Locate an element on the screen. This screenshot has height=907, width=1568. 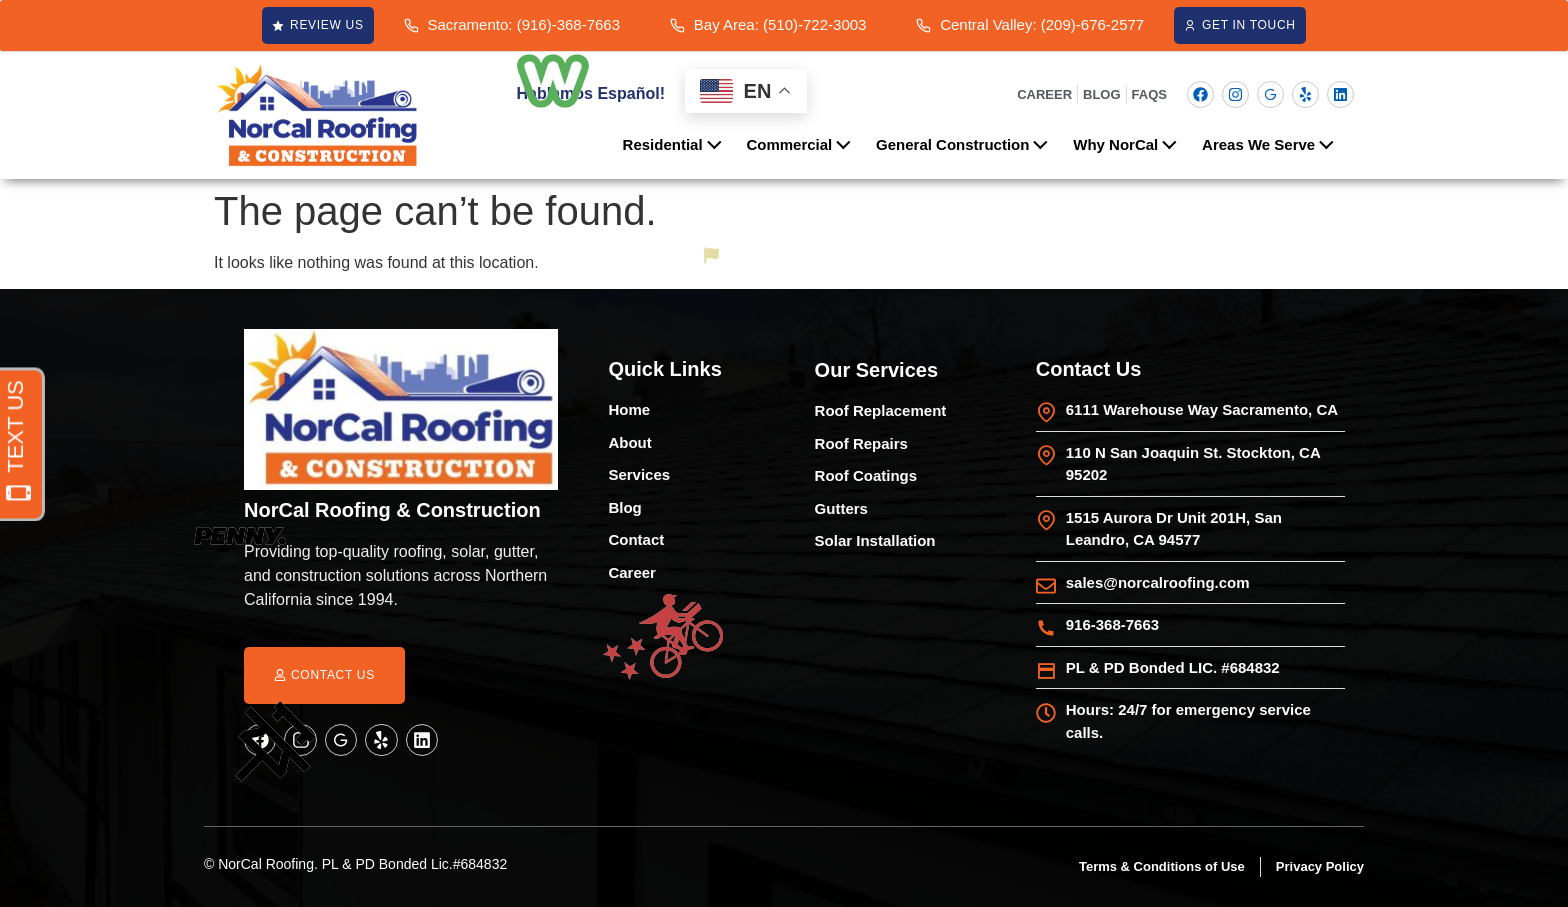
weebly website builder logo is located at coordinates (553, 81).